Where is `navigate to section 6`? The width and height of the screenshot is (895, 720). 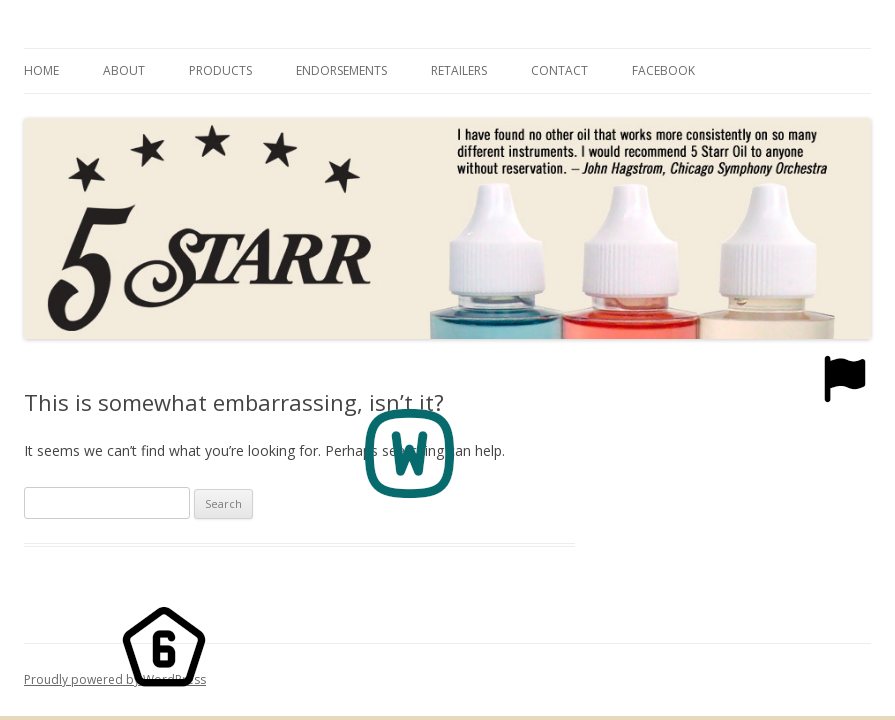 navigate to section 6 is located at coordinates (164, 649).